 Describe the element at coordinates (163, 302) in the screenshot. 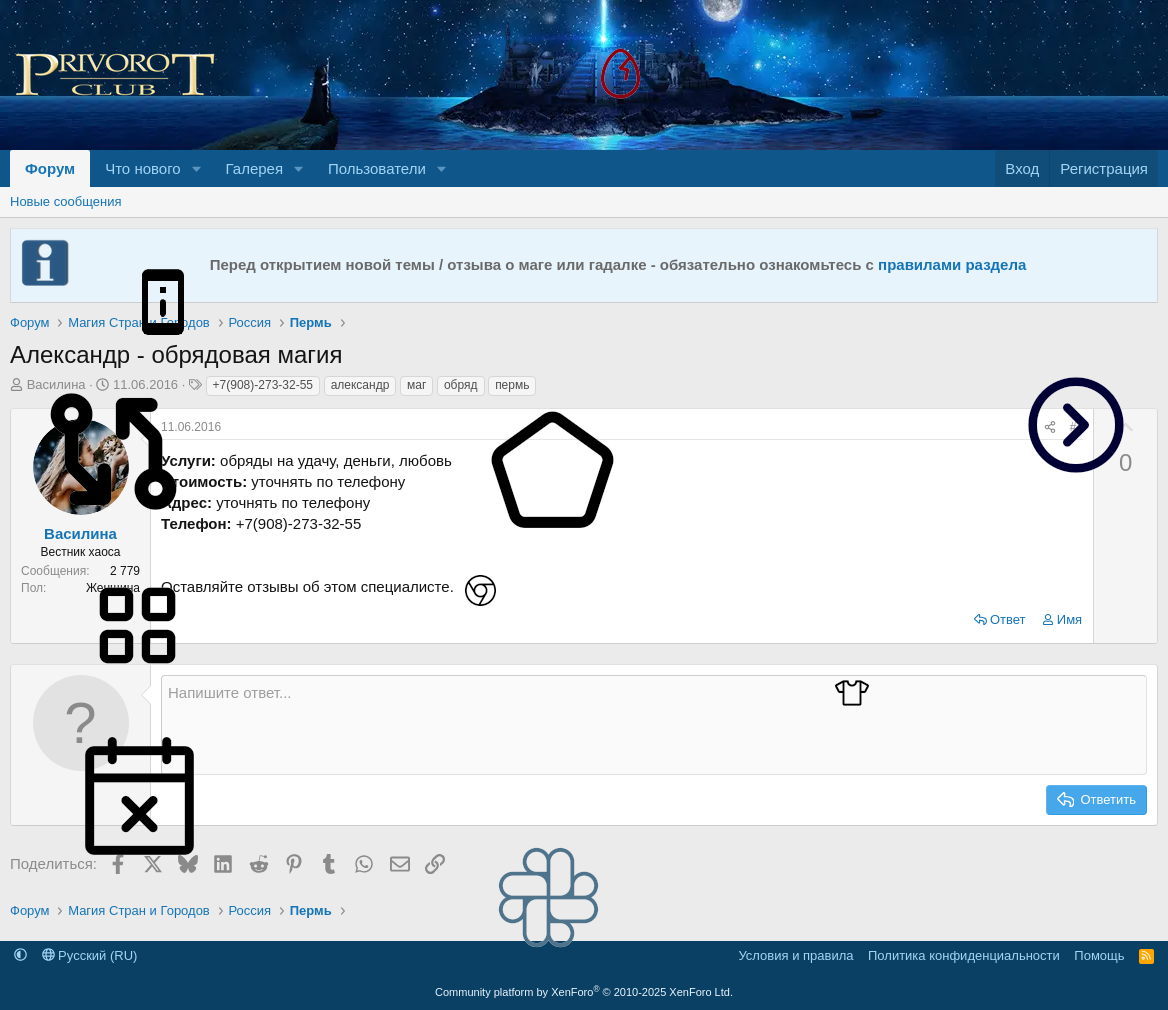

I see `view device information` at that location.